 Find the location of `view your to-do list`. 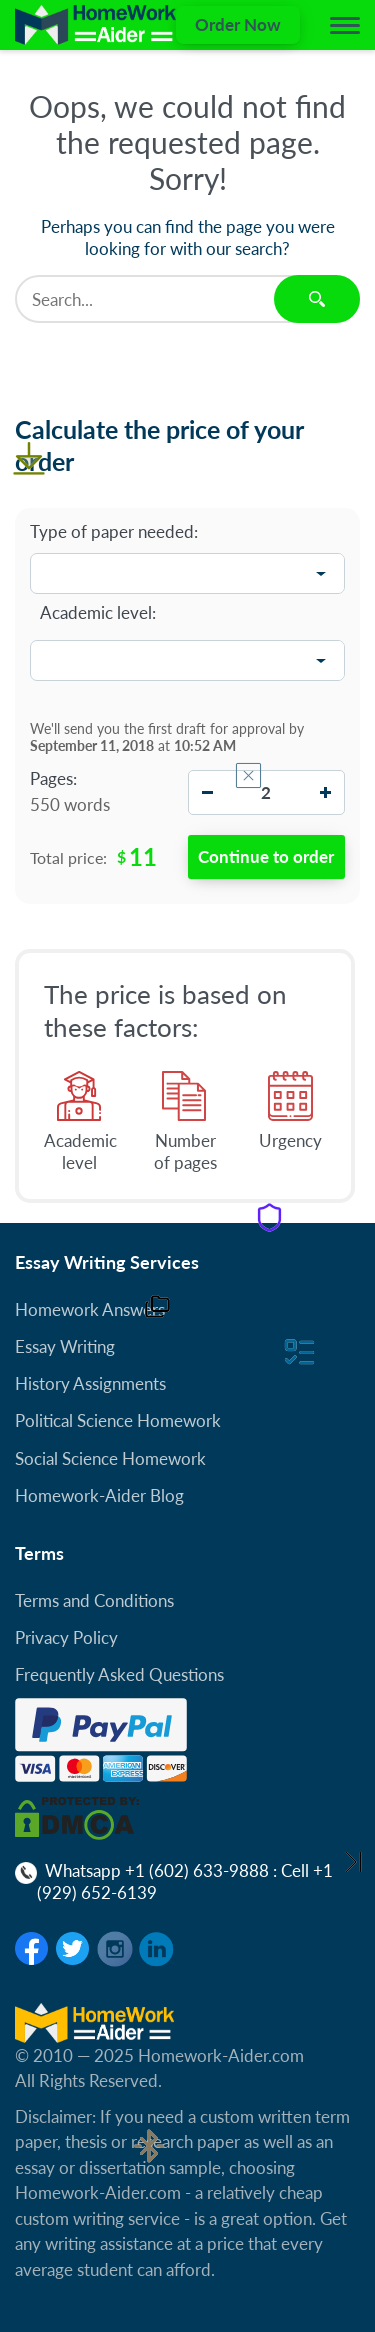

view your to-do list is located at coordinates (299, 1352).